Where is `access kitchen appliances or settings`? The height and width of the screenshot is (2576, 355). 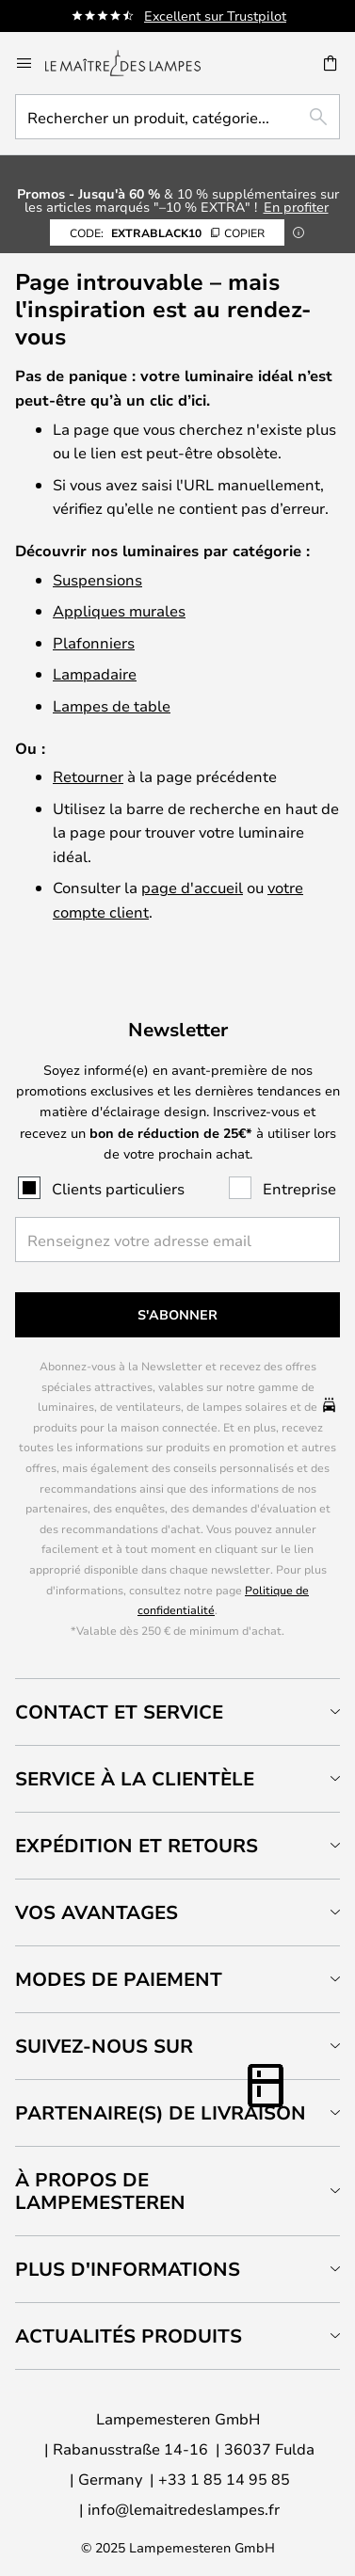 access kitchen appliances or settings is located at coordinates (266, 2086).